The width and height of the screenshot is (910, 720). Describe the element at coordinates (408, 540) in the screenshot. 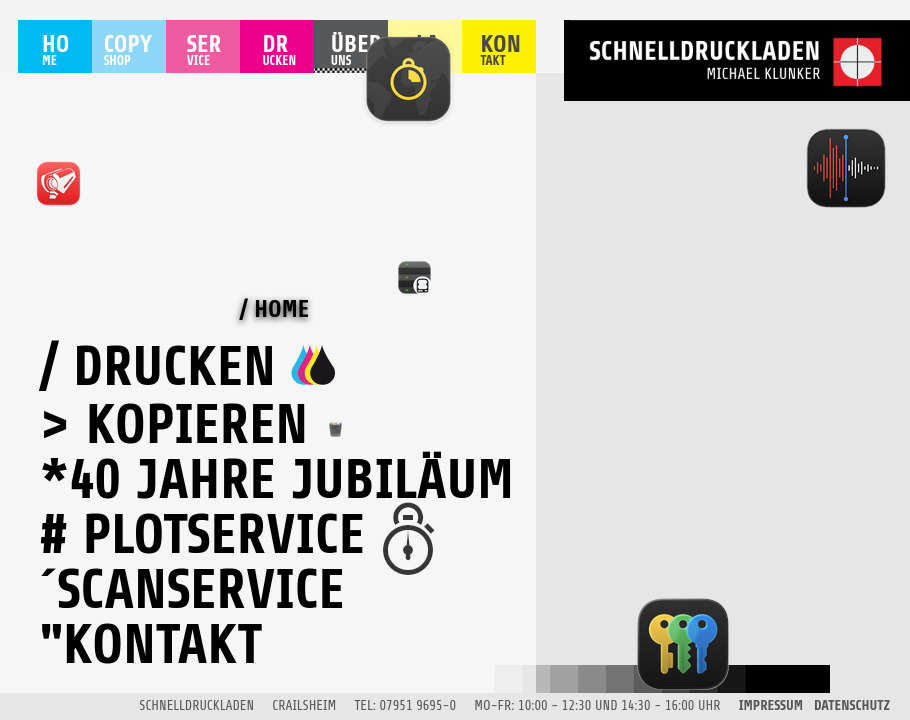

I see `open system profiler to analyze performance` at that location.